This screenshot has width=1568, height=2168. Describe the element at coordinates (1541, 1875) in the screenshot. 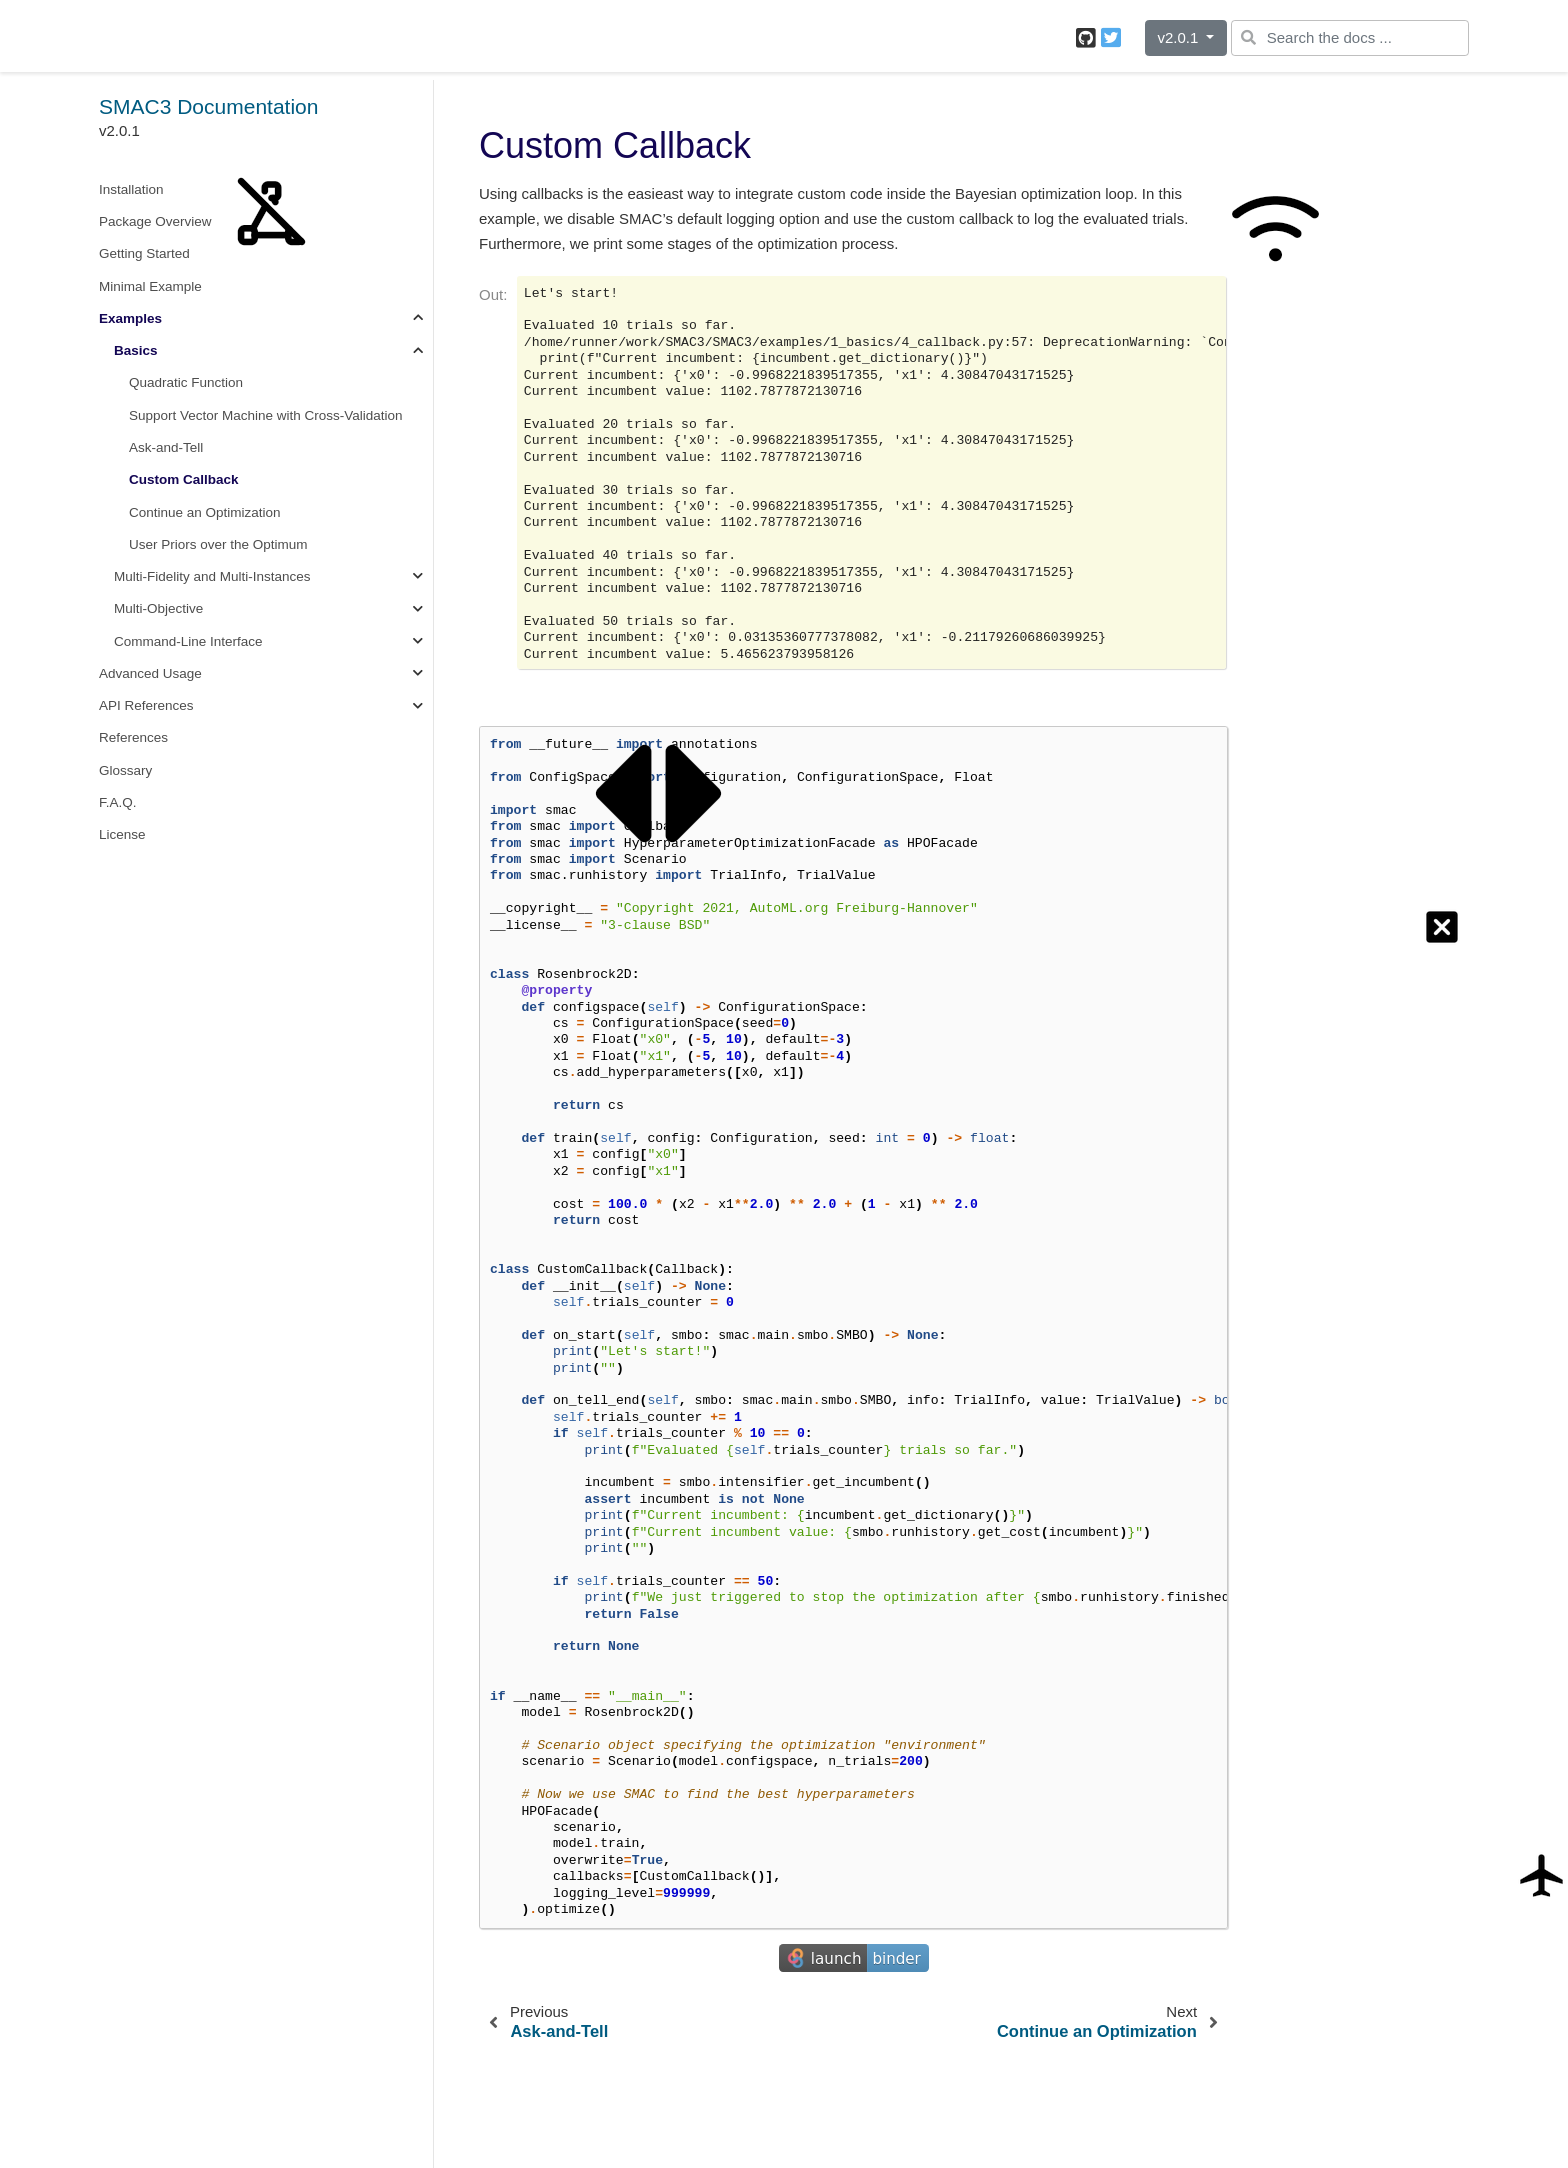

I see `enable airplane mode` at that location.